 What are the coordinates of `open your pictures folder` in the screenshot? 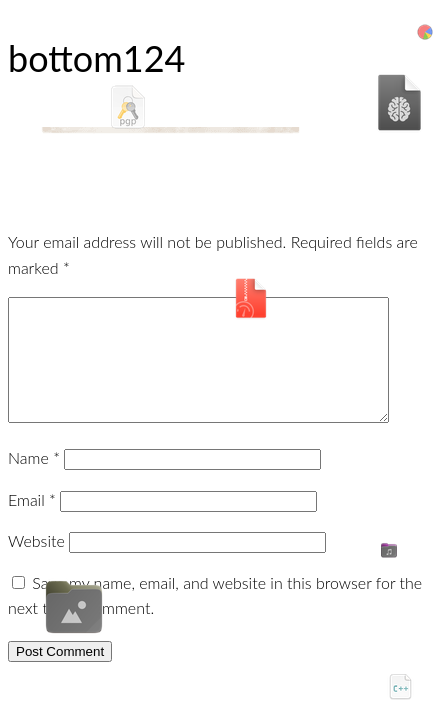 It's located at (74, 607).